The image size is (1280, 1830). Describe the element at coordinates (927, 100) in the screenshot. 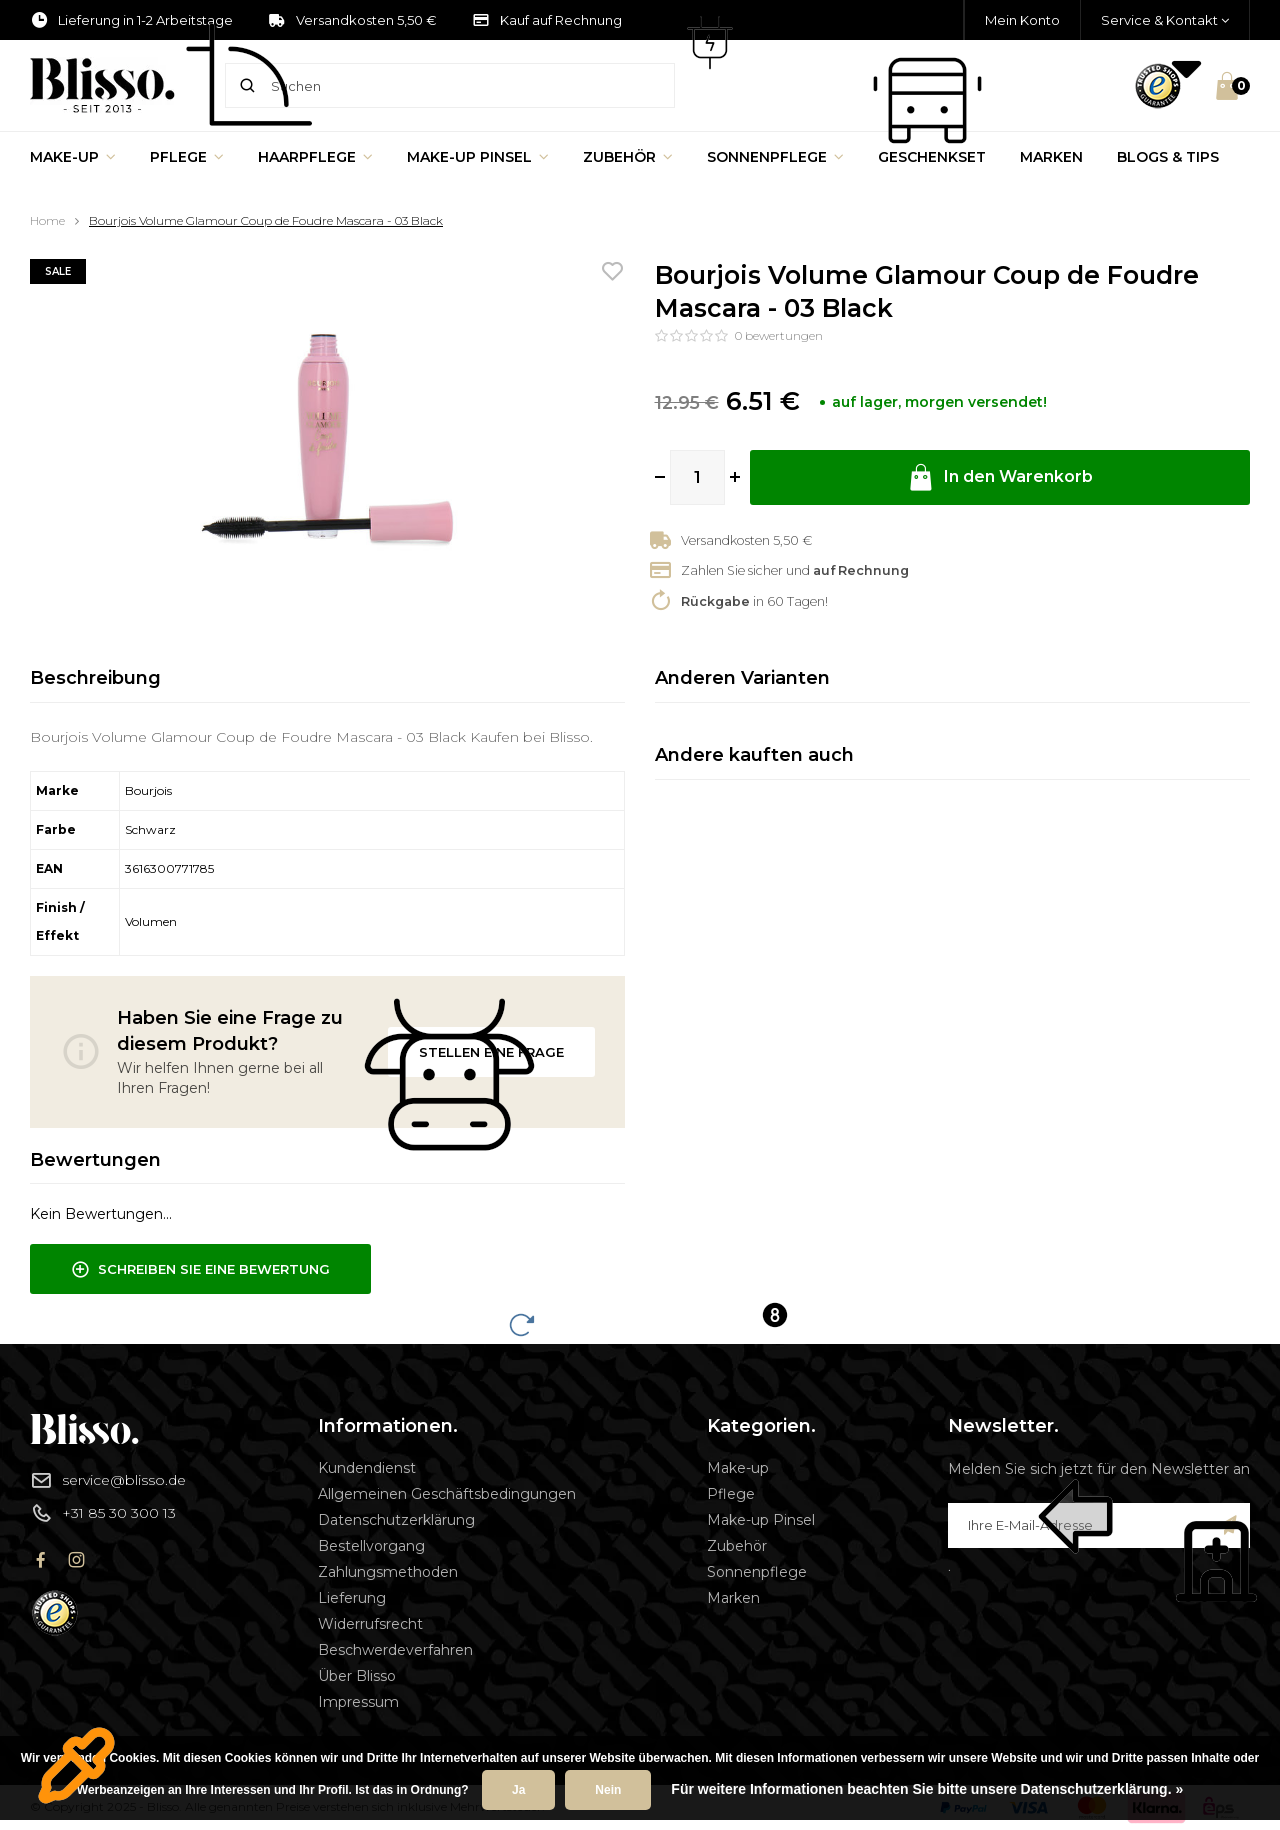

I see `view bus routes or schedules` at that location.